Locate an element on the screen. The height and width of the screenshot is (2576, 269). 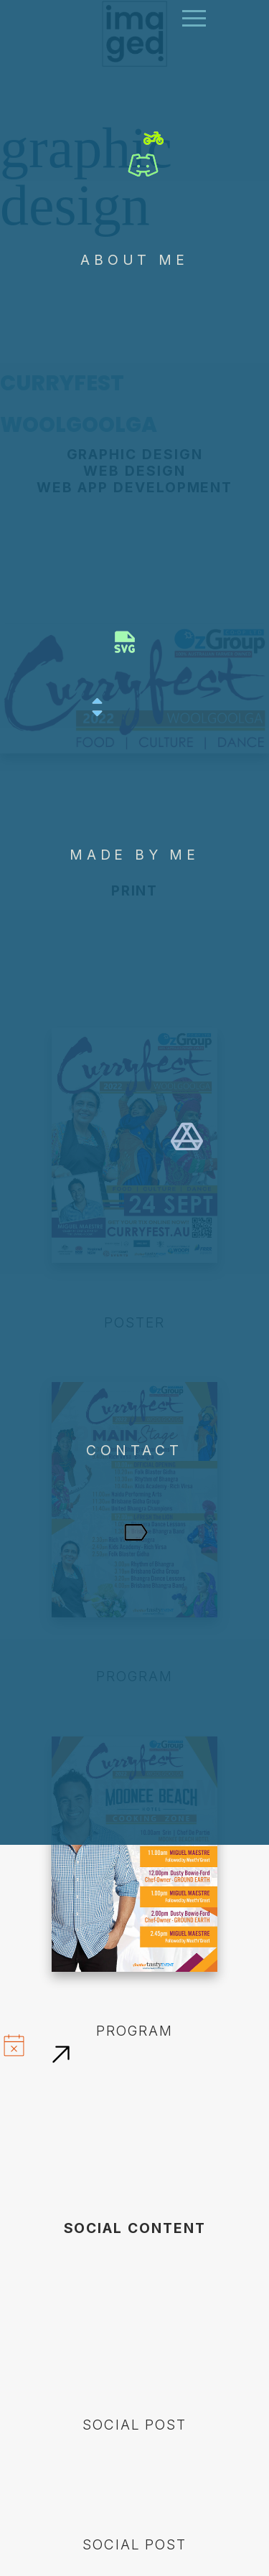
open Discord is located at coordinates (143, 164).